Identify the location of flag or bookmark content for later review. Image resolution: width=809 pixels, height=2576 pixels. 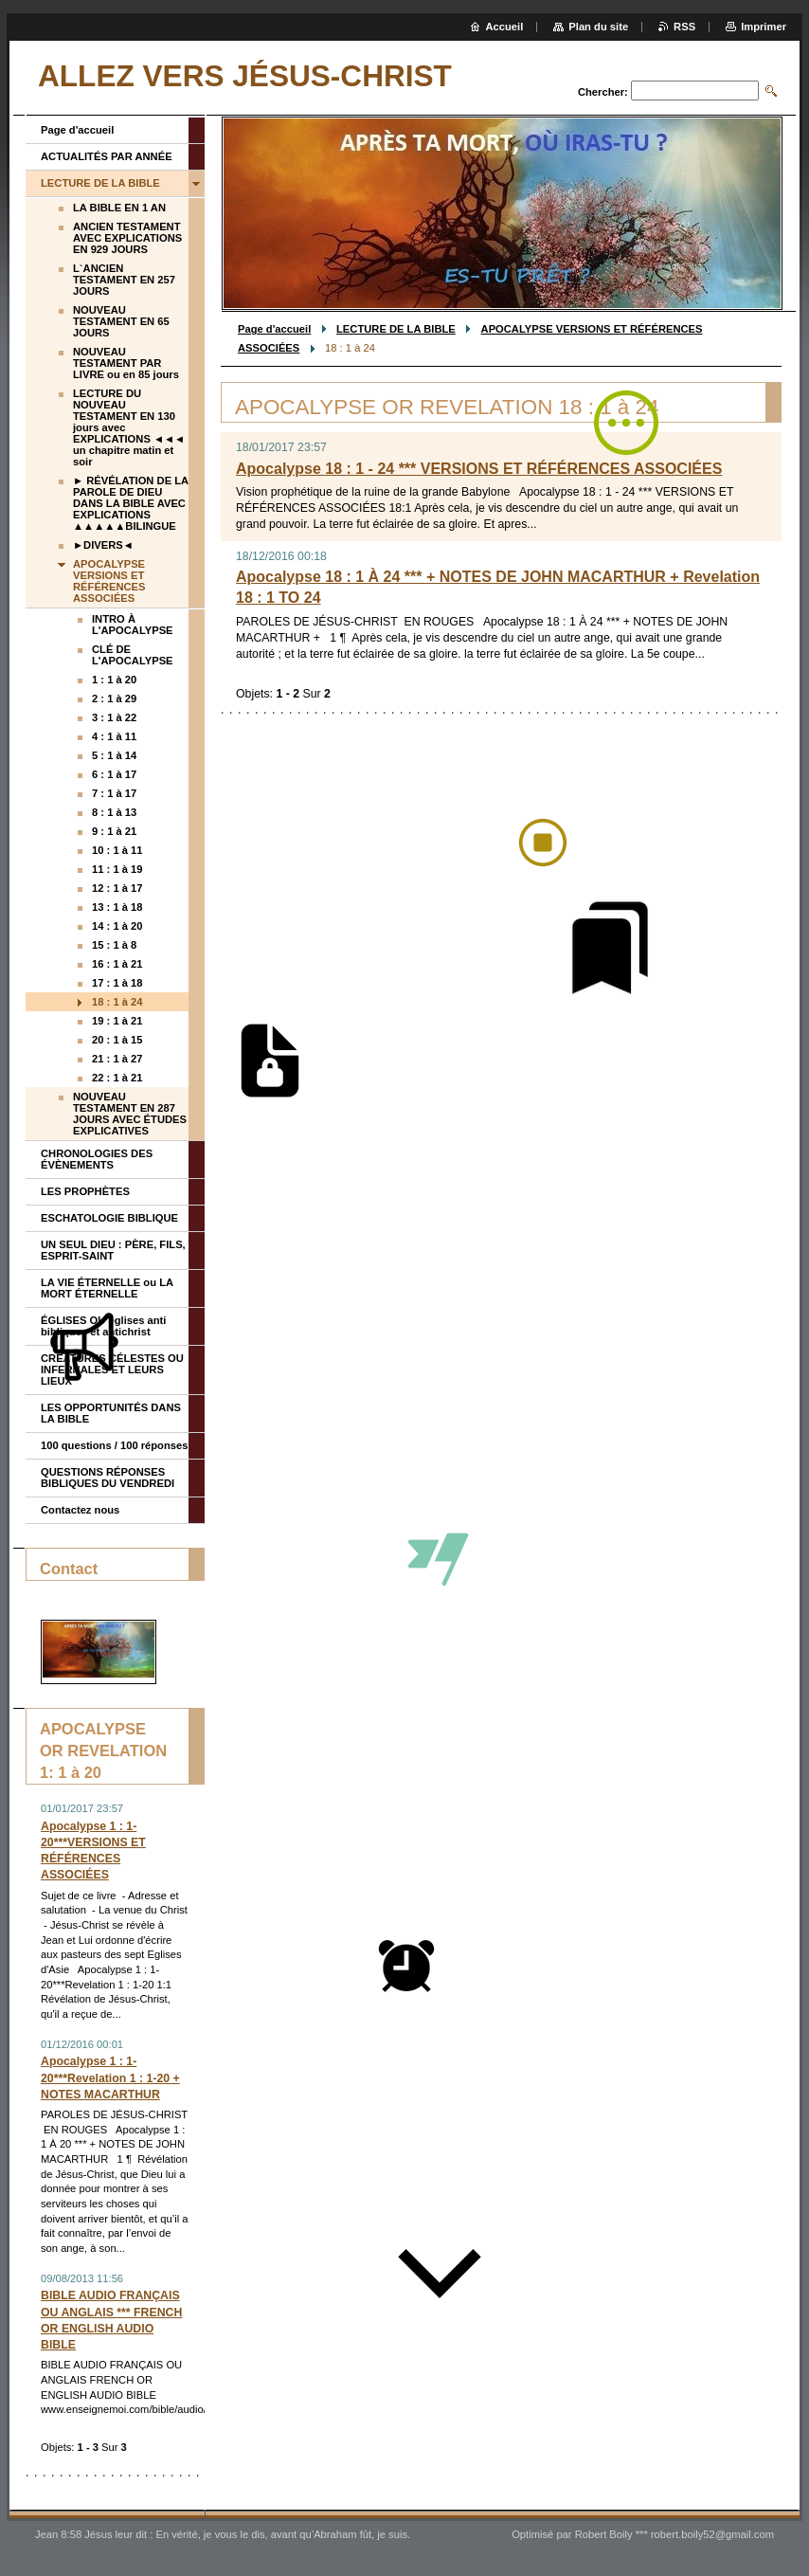
(438, 1557).